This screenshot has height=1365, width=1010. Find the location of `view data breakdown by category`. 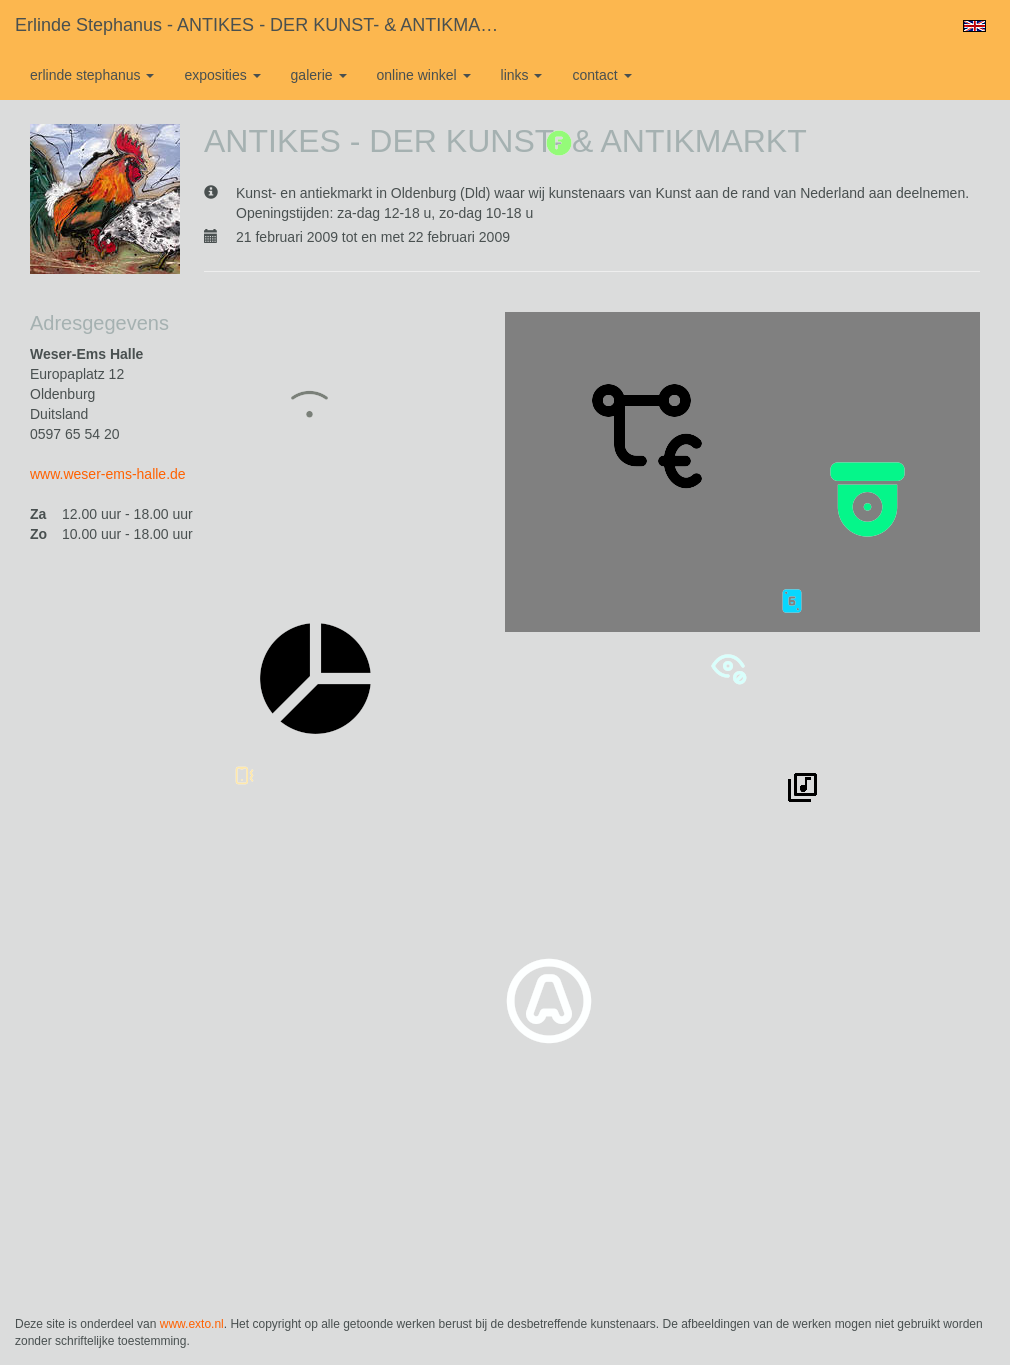

view data breakdown by category is located at coordinates (315, 678).